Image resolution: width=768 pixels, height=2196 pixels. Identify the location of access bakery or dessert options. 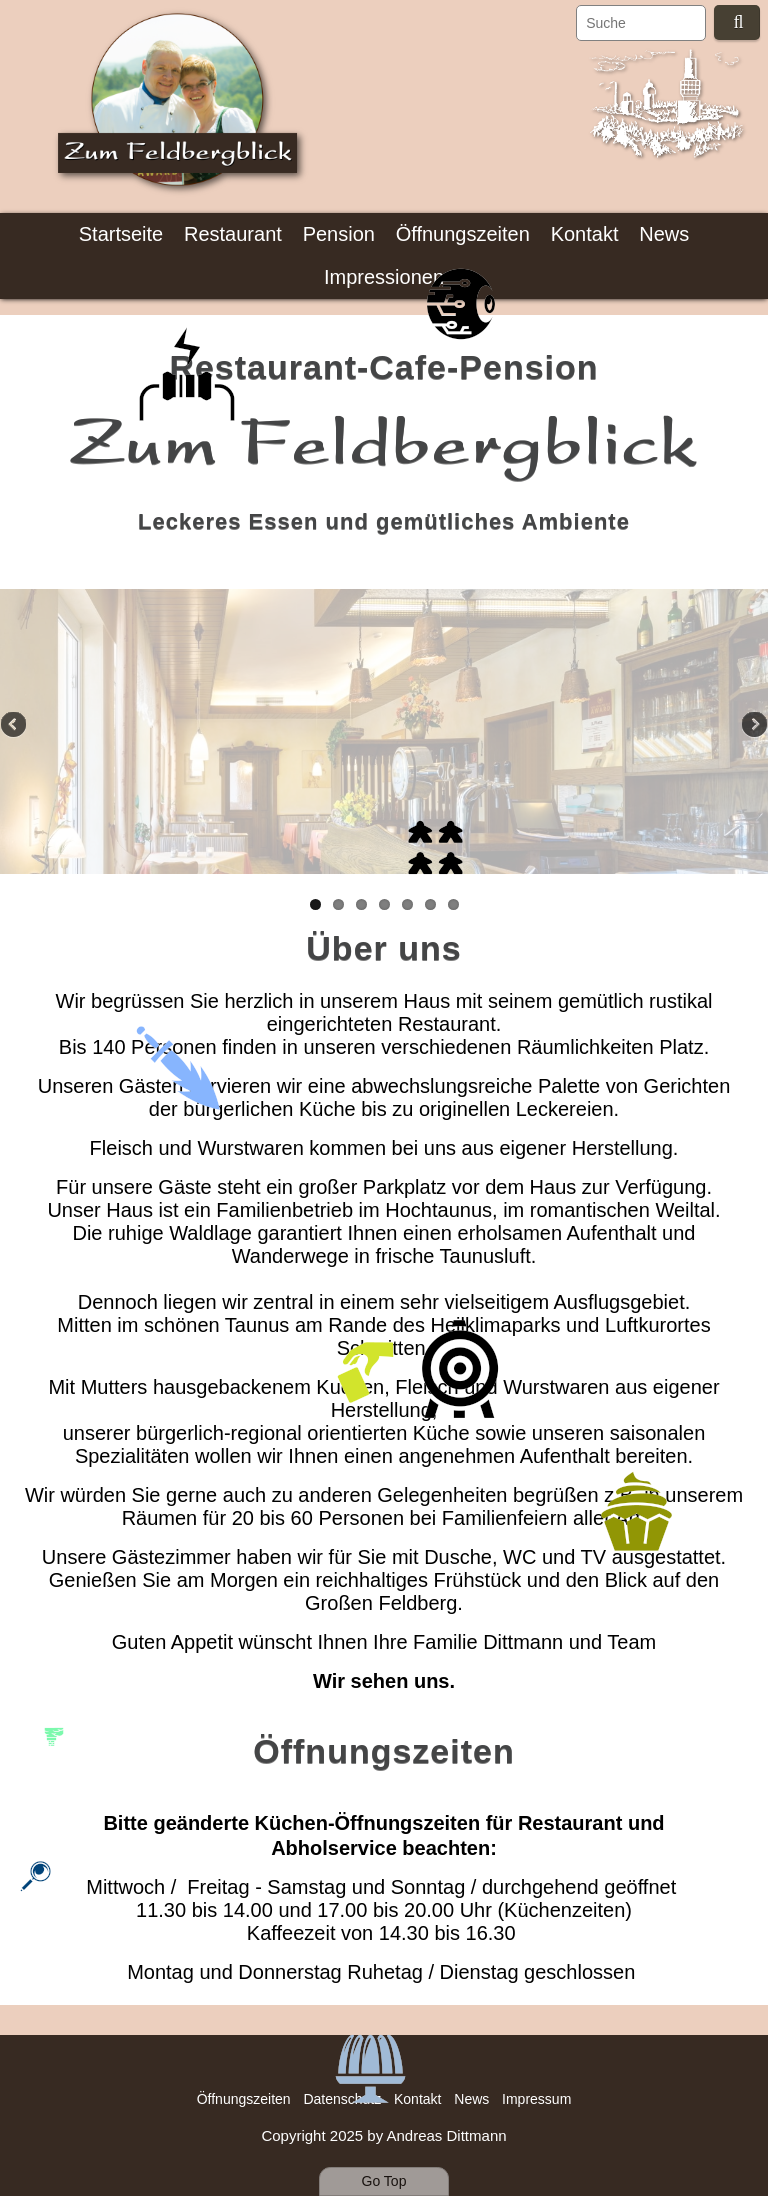
(636, 1509).